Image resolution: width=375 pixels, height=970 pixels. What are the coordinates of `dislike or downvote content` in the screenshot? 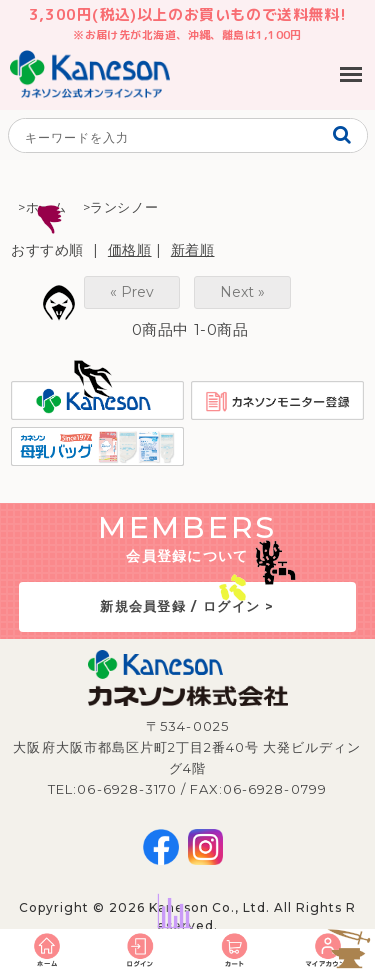 It's located at (49, 219).